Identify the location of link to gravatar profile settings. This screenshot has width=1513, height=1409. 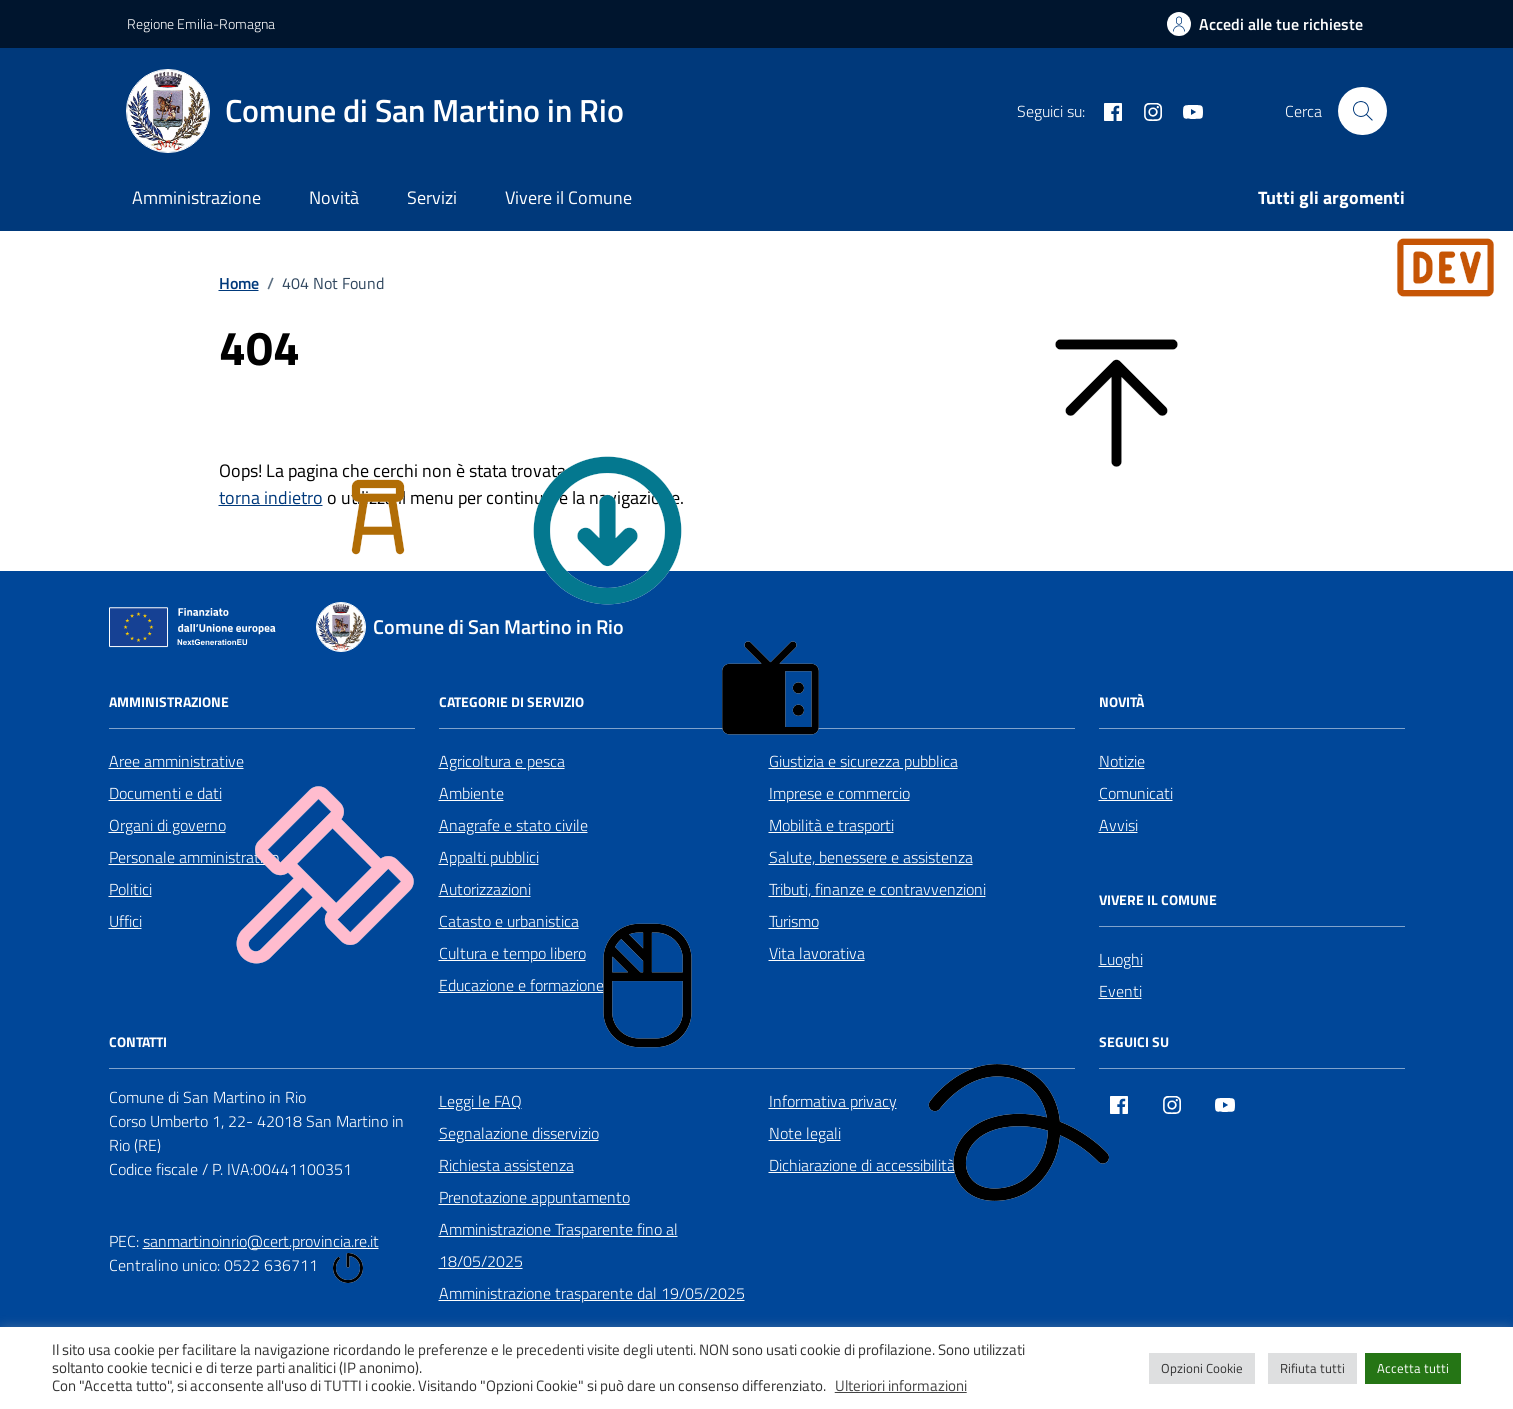
(348, 1268).